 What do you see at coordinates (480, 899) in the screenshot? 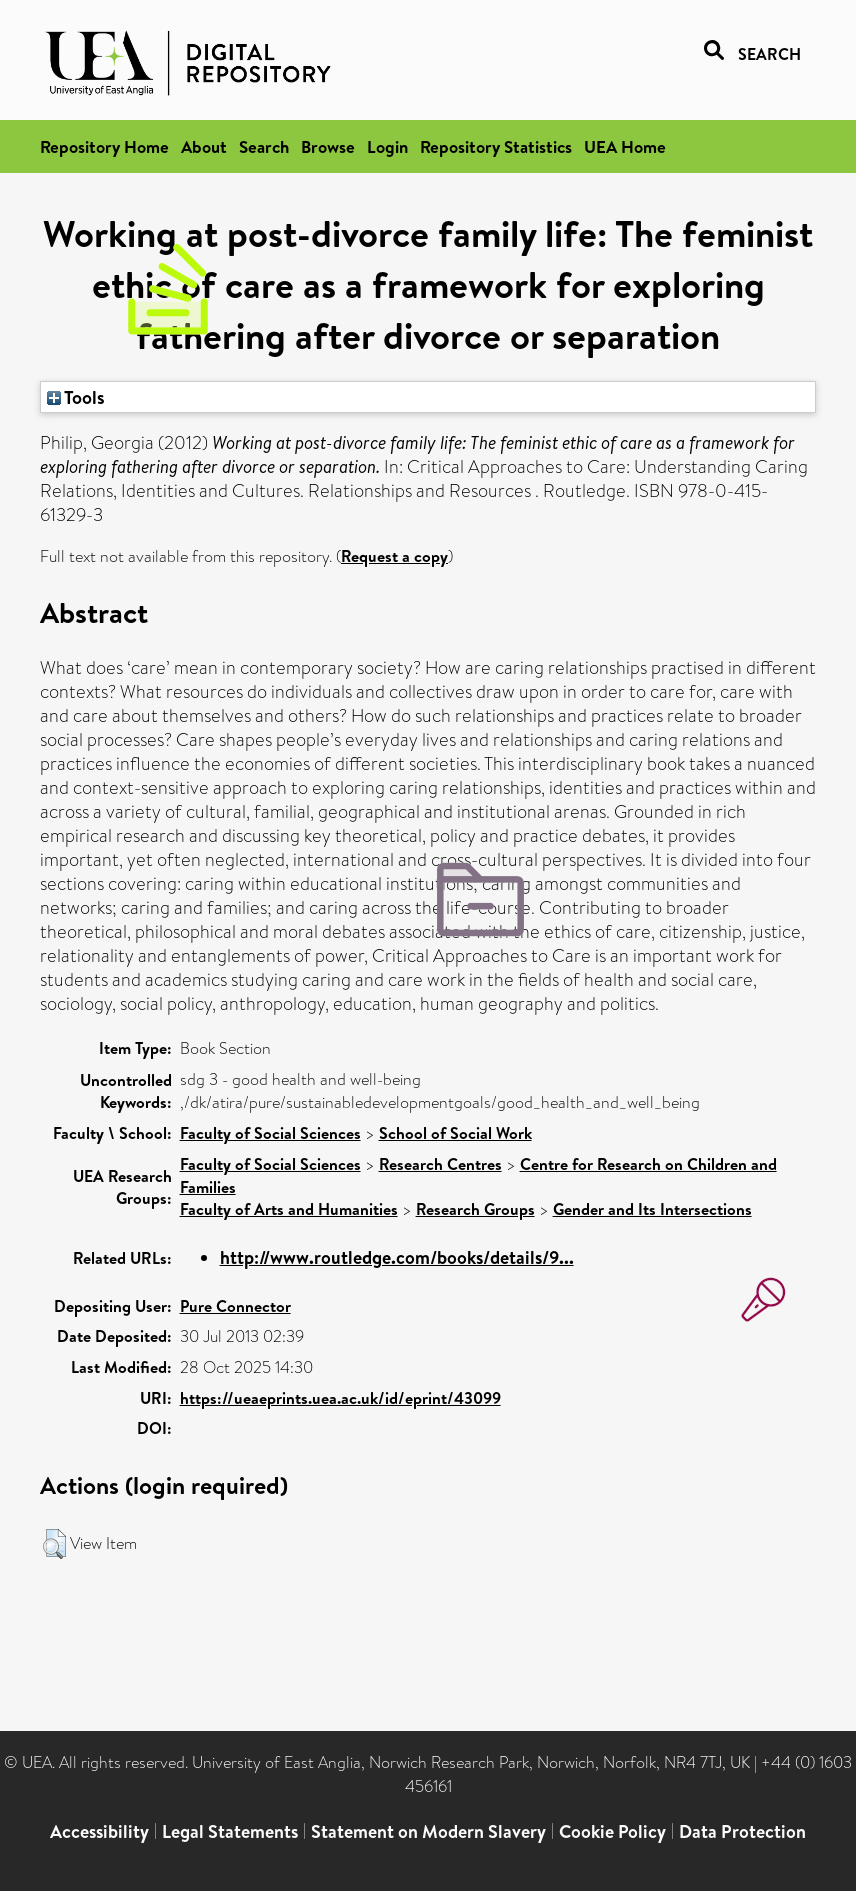
I see `remove a folder from your files` at bounding box center [480, 899].